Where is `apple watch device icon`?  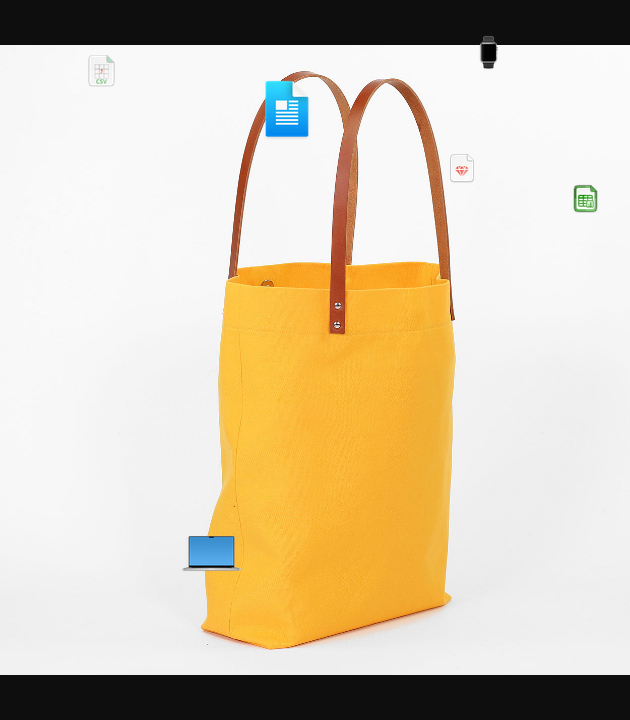 apple watch device icon is located at coordinates (488, 52).